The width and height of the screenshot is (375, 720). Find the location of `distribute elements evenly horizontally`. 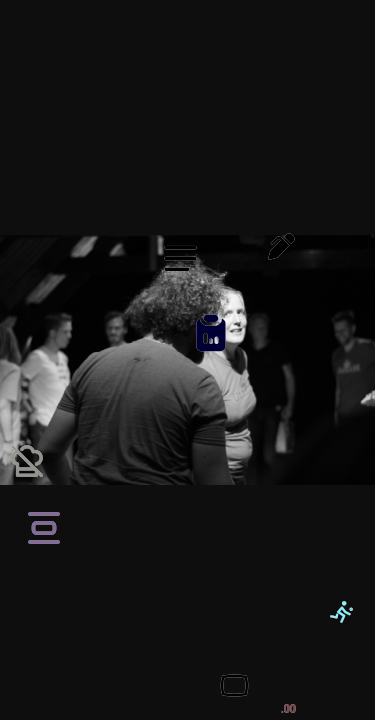

distribute elements evenly horizontally is located at coordinates (44, 528).